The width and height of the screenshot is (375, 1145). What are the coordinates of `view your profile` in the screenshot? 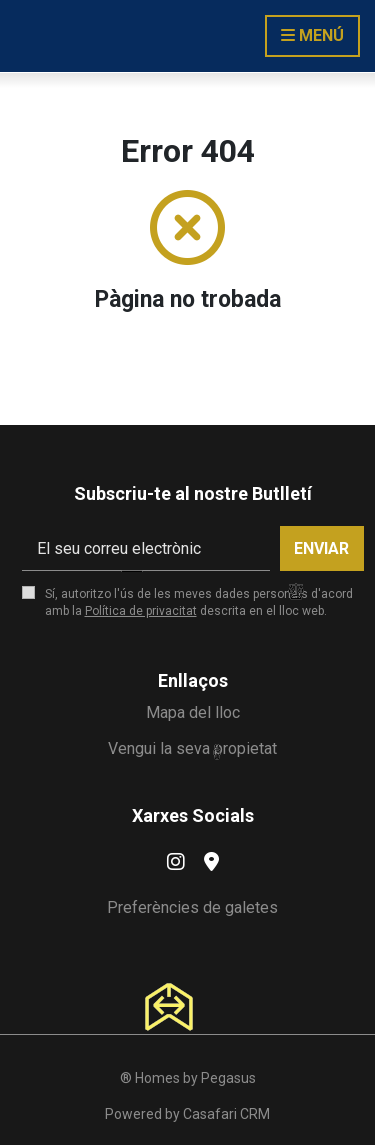 It's located at (217, 752).